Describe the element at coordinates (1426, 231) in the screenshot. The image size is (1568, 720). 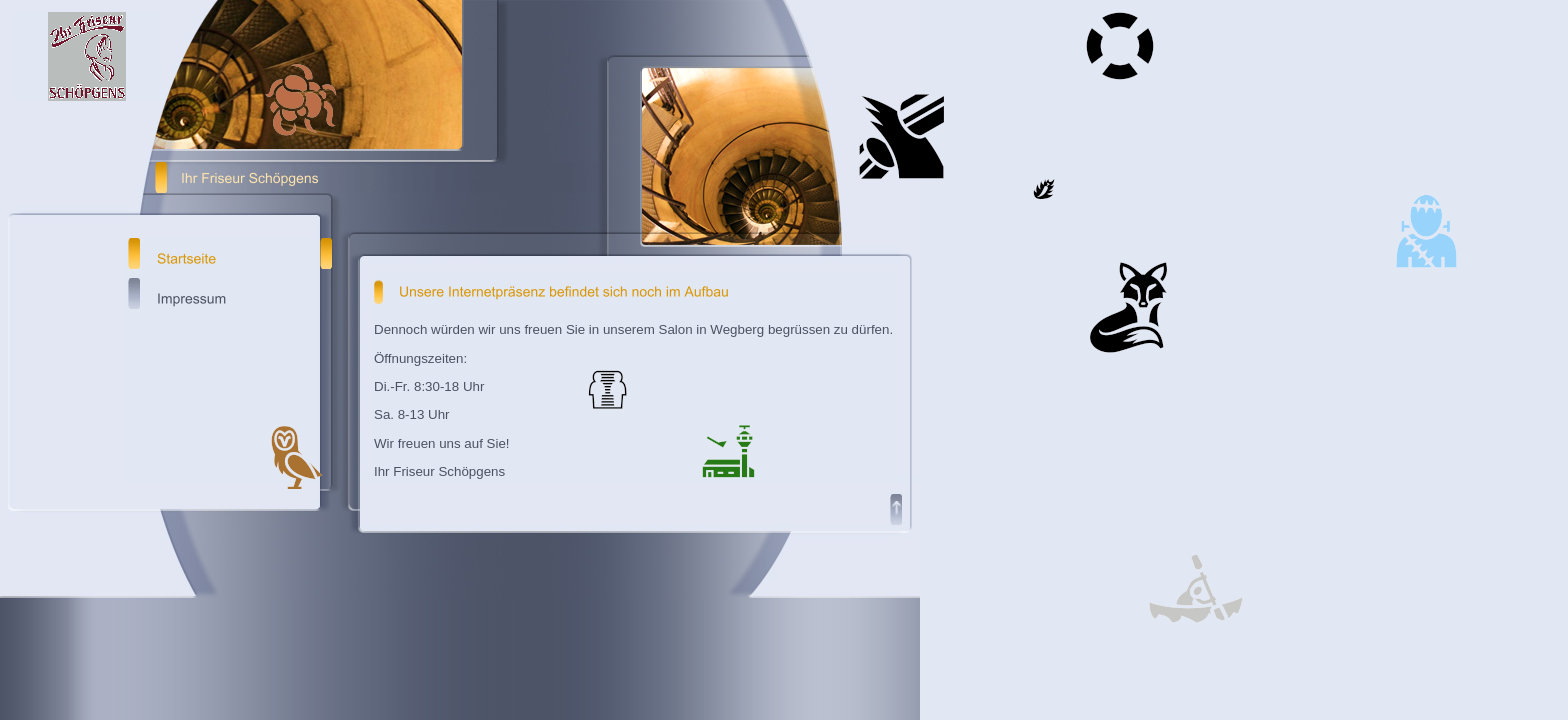
I see `select frankenstein character or monster avatar` at that location.